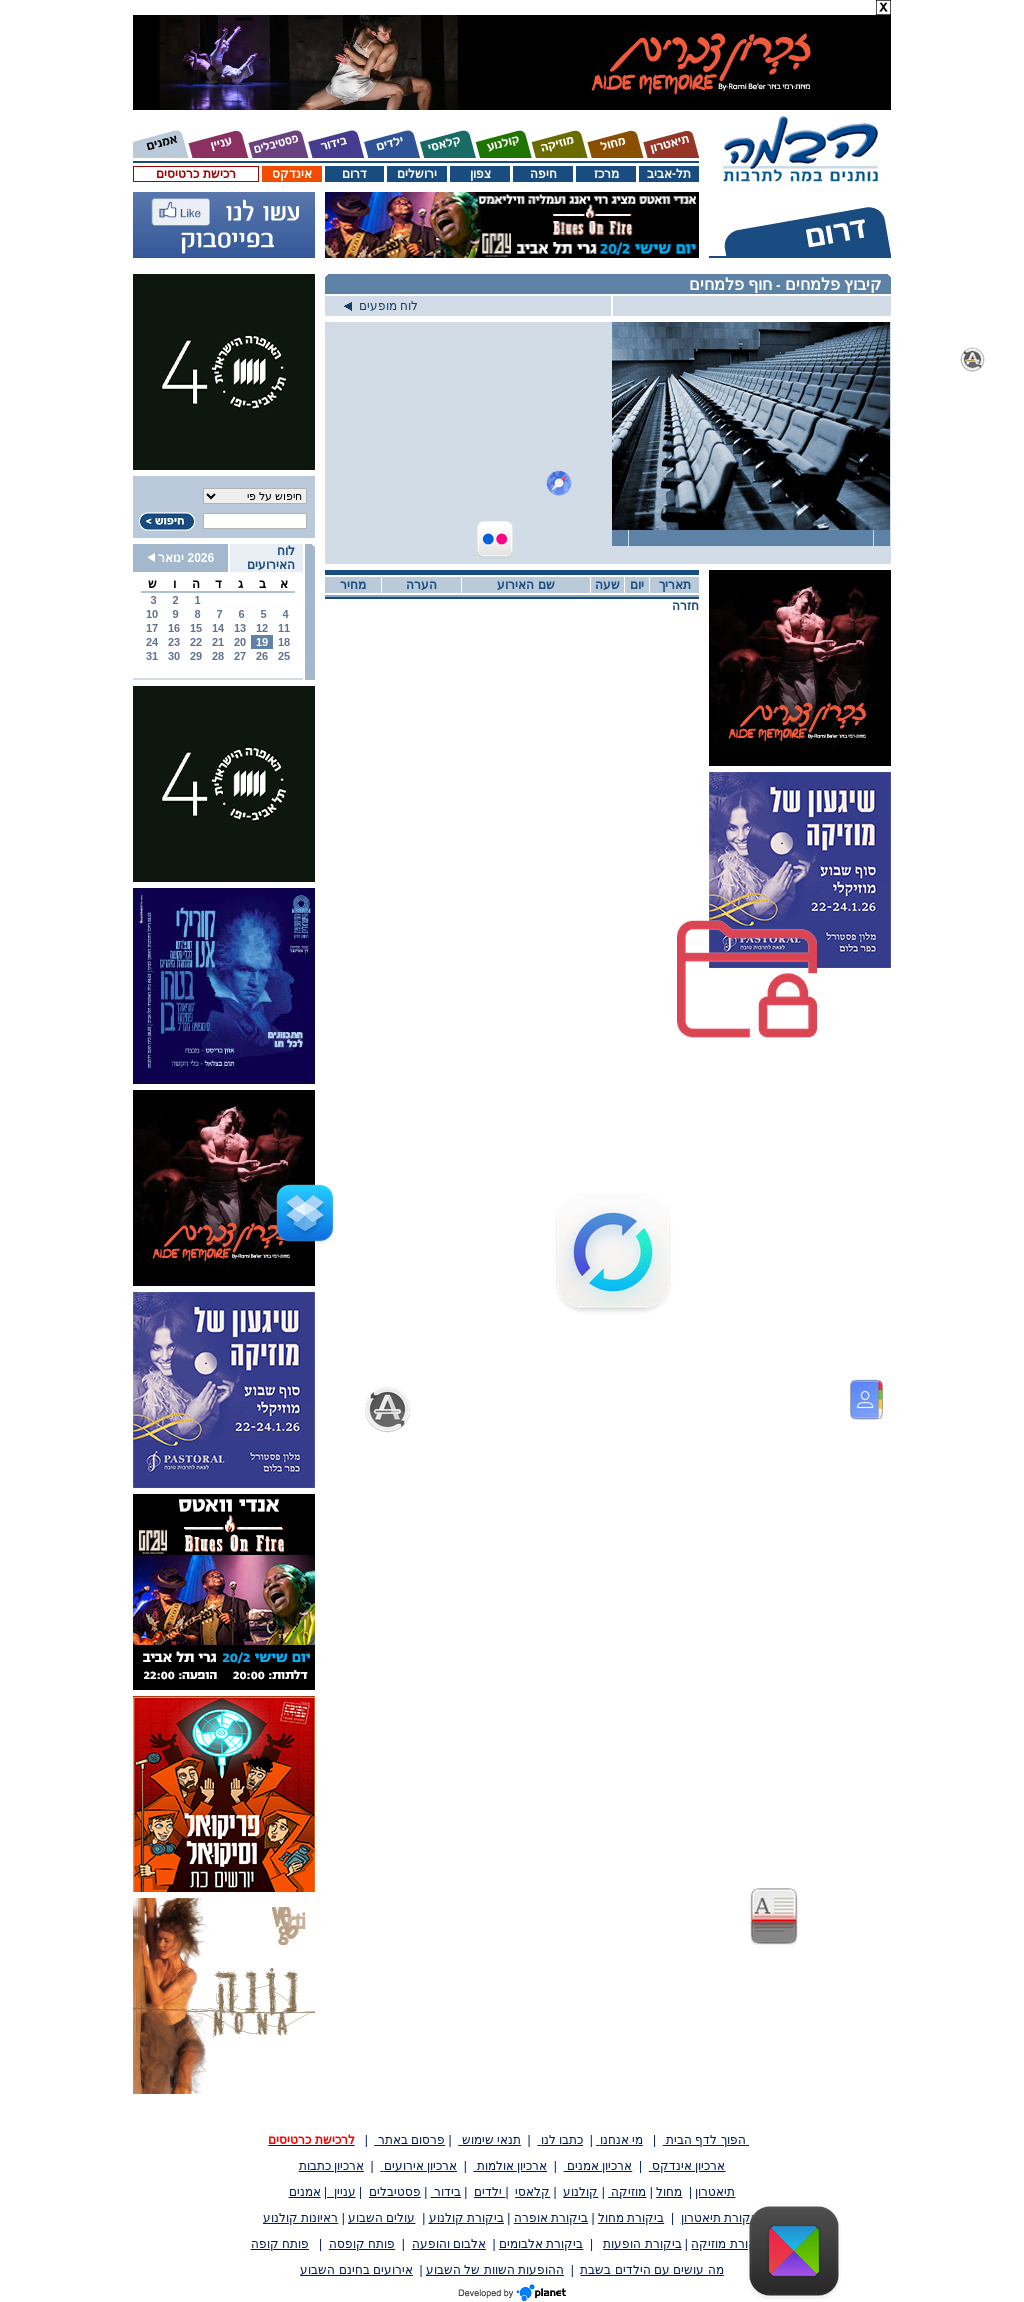 The width and height of the screenshot is (1024, 2302). What do you see at coordinates (774, 1916) in the screenshot?
I see `open document scanning application` at bounding box center [774, 1916].